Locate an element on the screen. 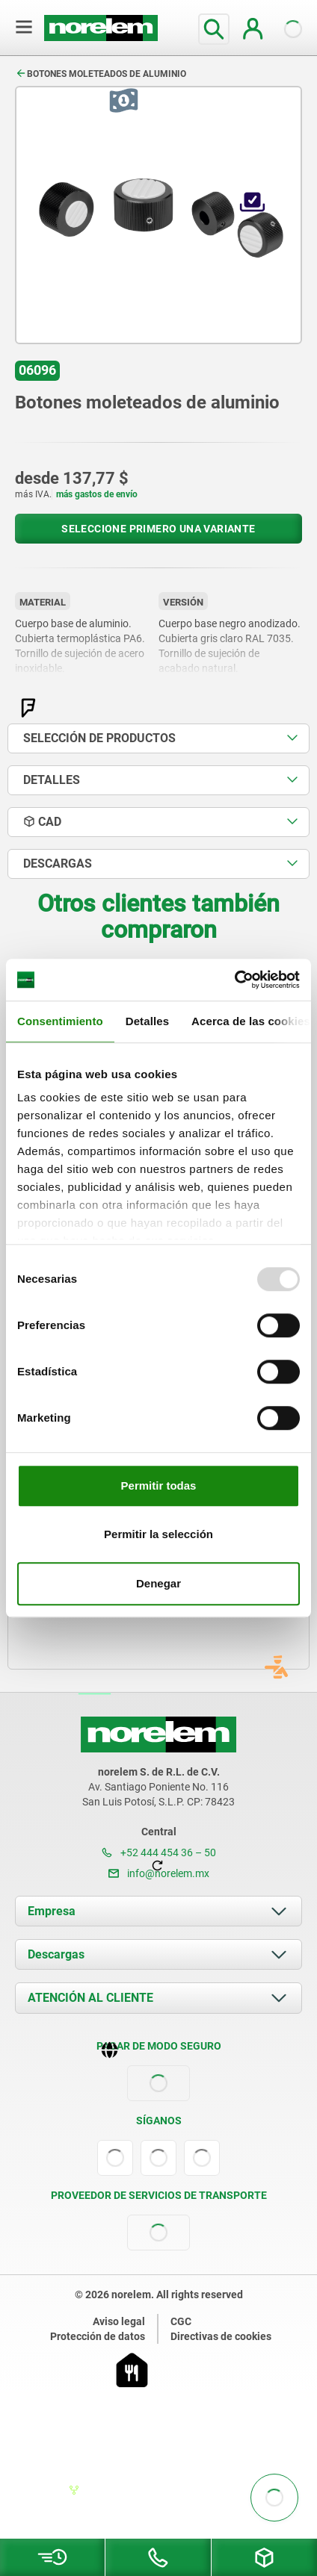 This screenshot has height=2576, width=317. decrease quantity or value is located at coordinates (94, 1693).